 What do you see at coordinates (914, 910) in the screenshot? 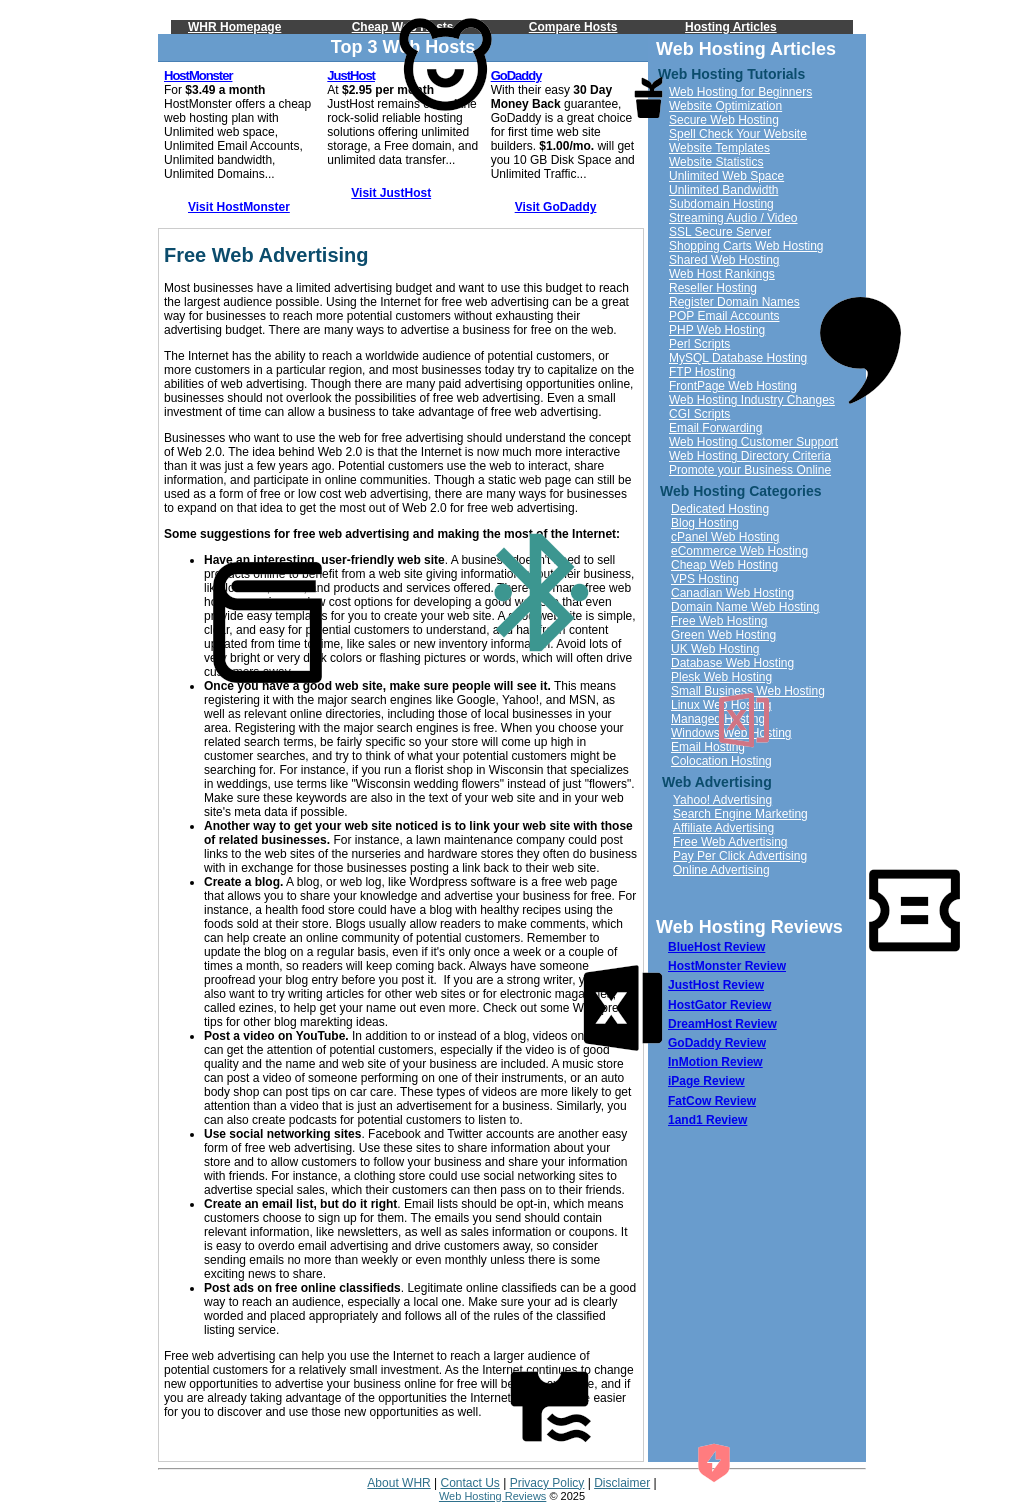
I see `view available coupons or discounts` at bounding box center [914, 910].